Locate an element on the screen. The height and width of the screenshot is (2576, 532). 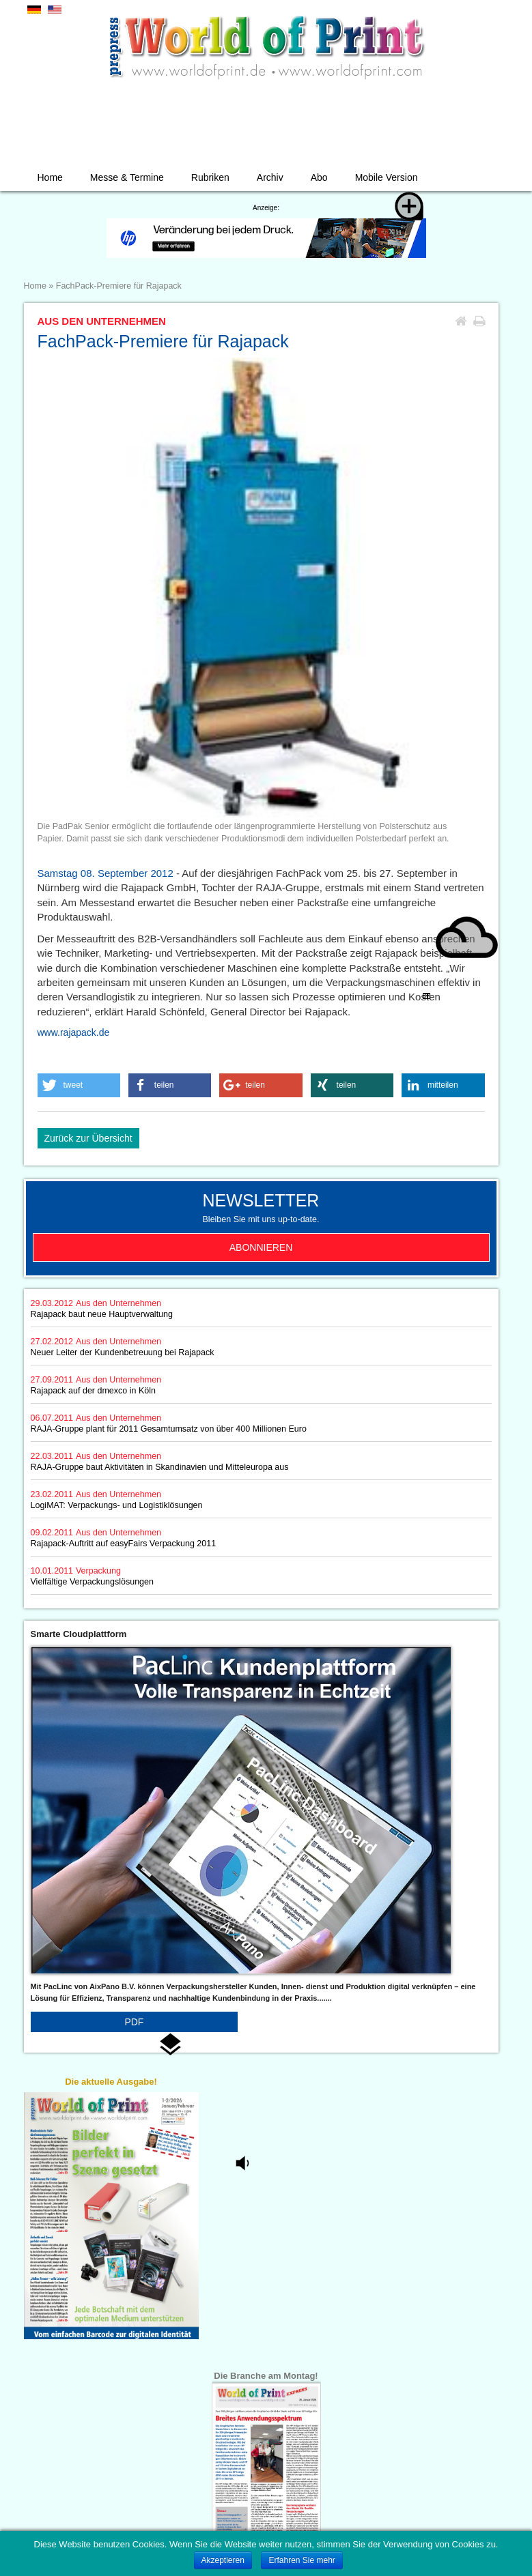
view cloud storage is located at coordinates (466, 937).